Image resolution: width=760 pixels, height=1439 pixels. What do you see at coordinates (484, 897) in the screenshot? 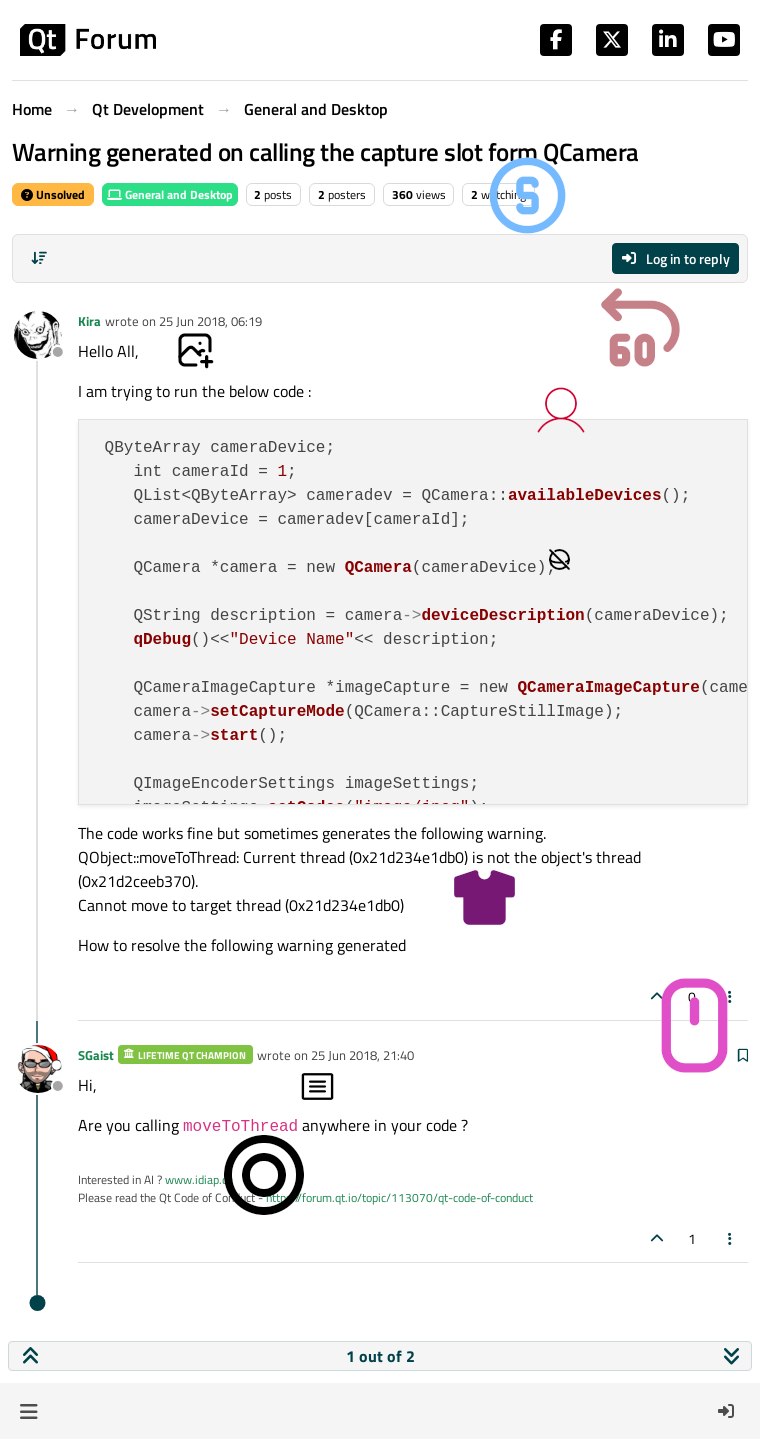
I see `browse clothing or apparel items` at bounding box center [484, 897].